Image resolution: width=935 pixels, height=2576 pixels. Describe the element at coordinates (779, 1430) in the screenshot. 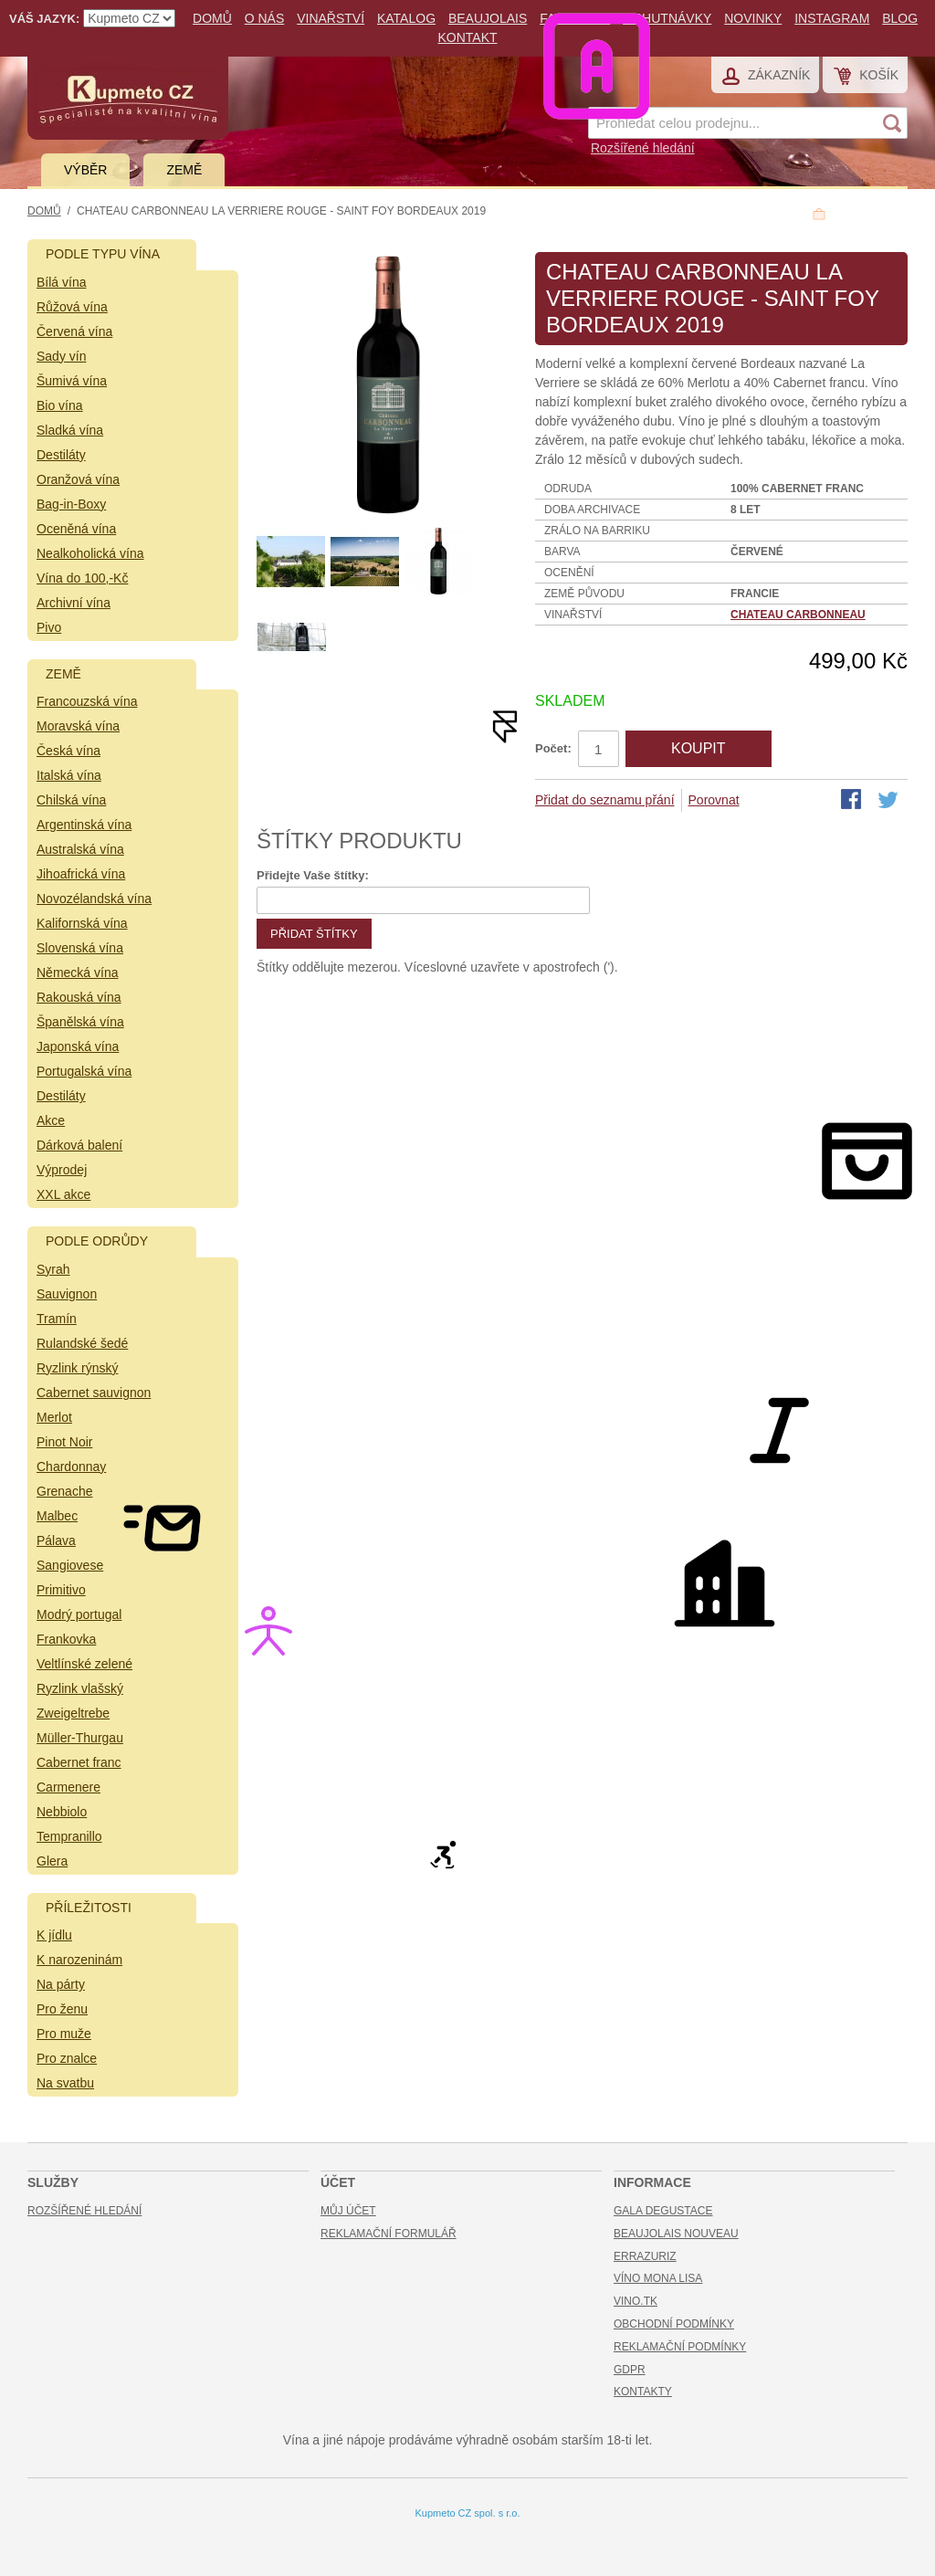

I see `apply italic formatting to selected text` at that location.